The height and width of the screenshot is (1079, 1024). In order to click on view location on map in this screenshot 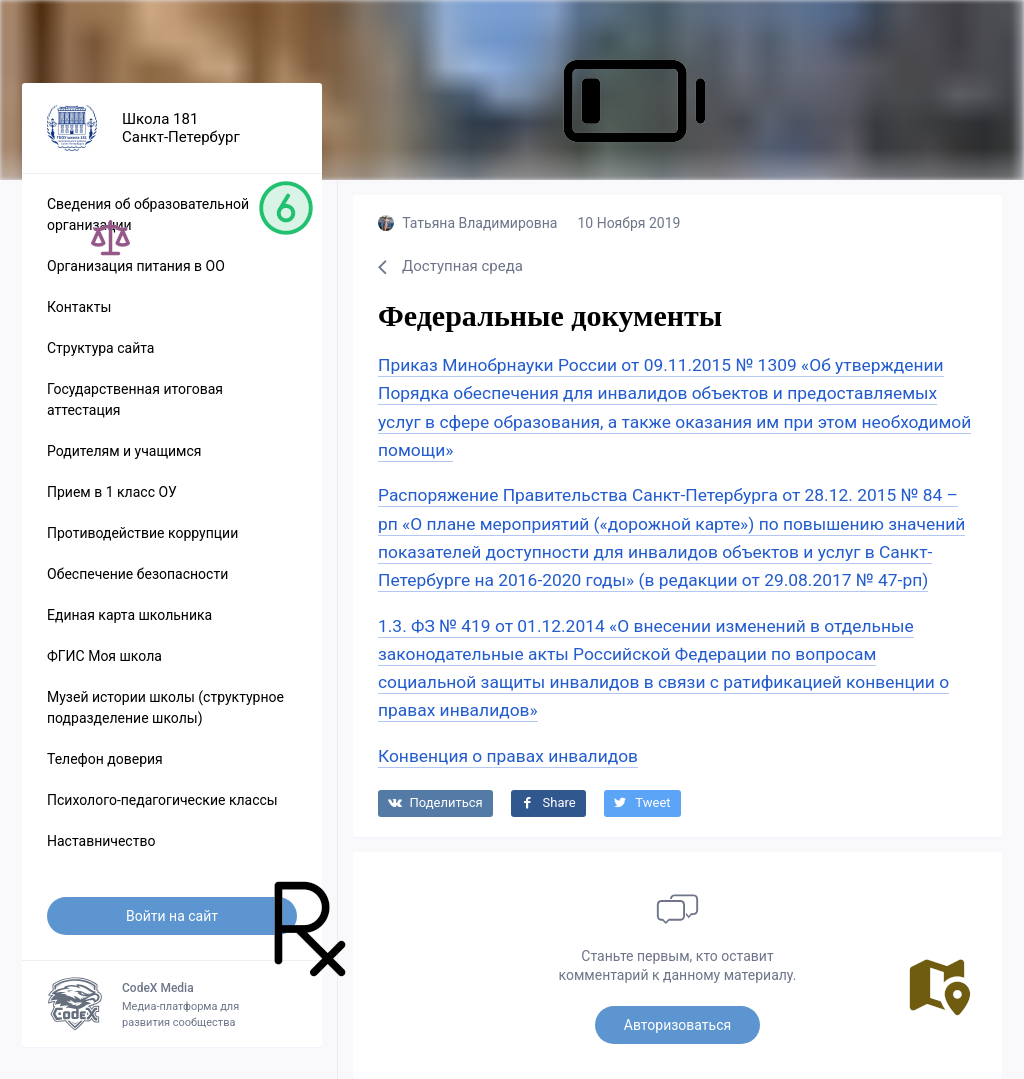, I will do `click(937, 985)`.